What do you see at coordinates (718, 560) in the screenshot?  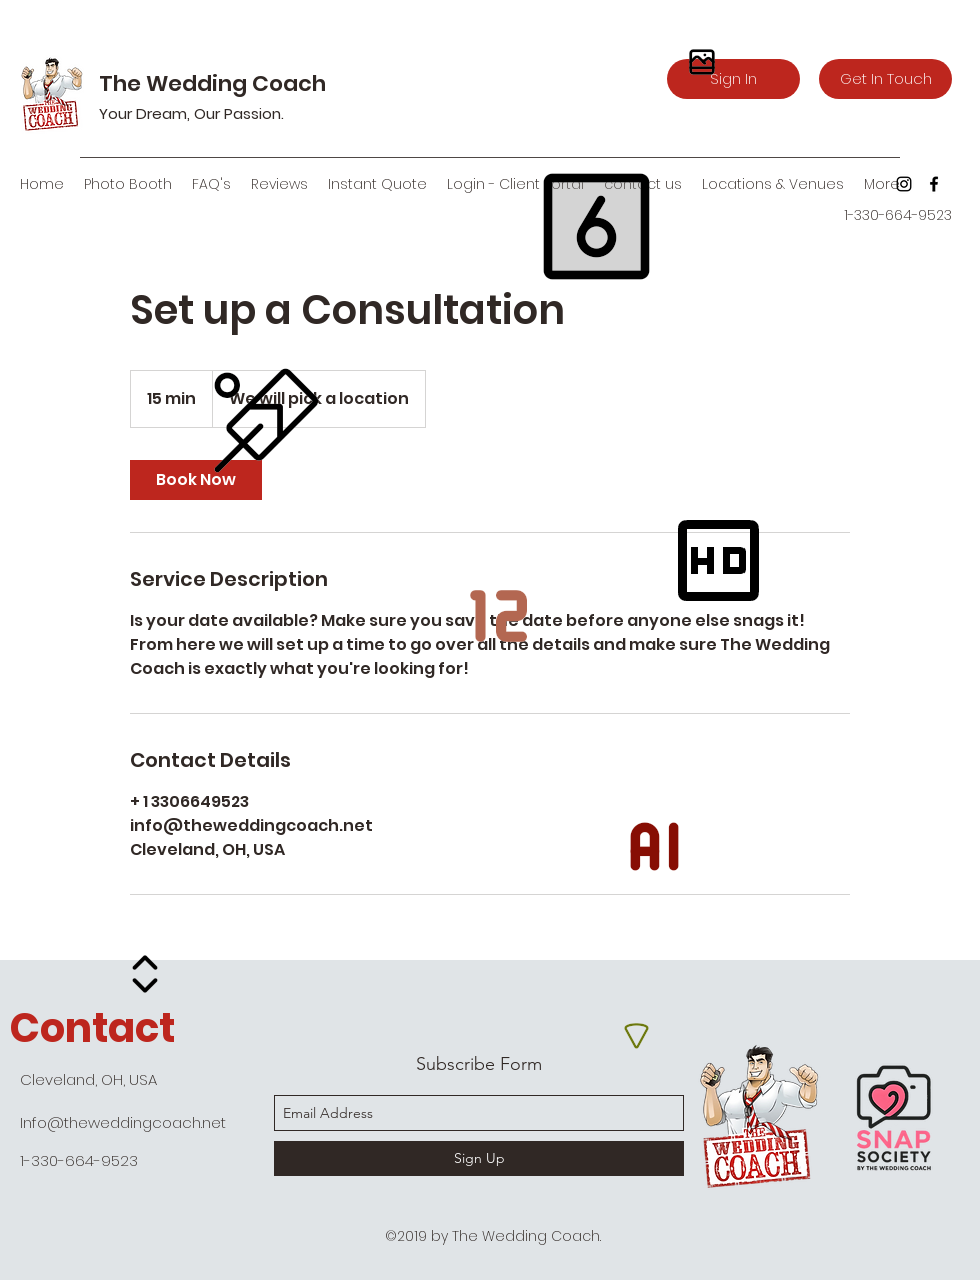 I see `indicates high definition video quality is available` at bounding box center [718, 560].